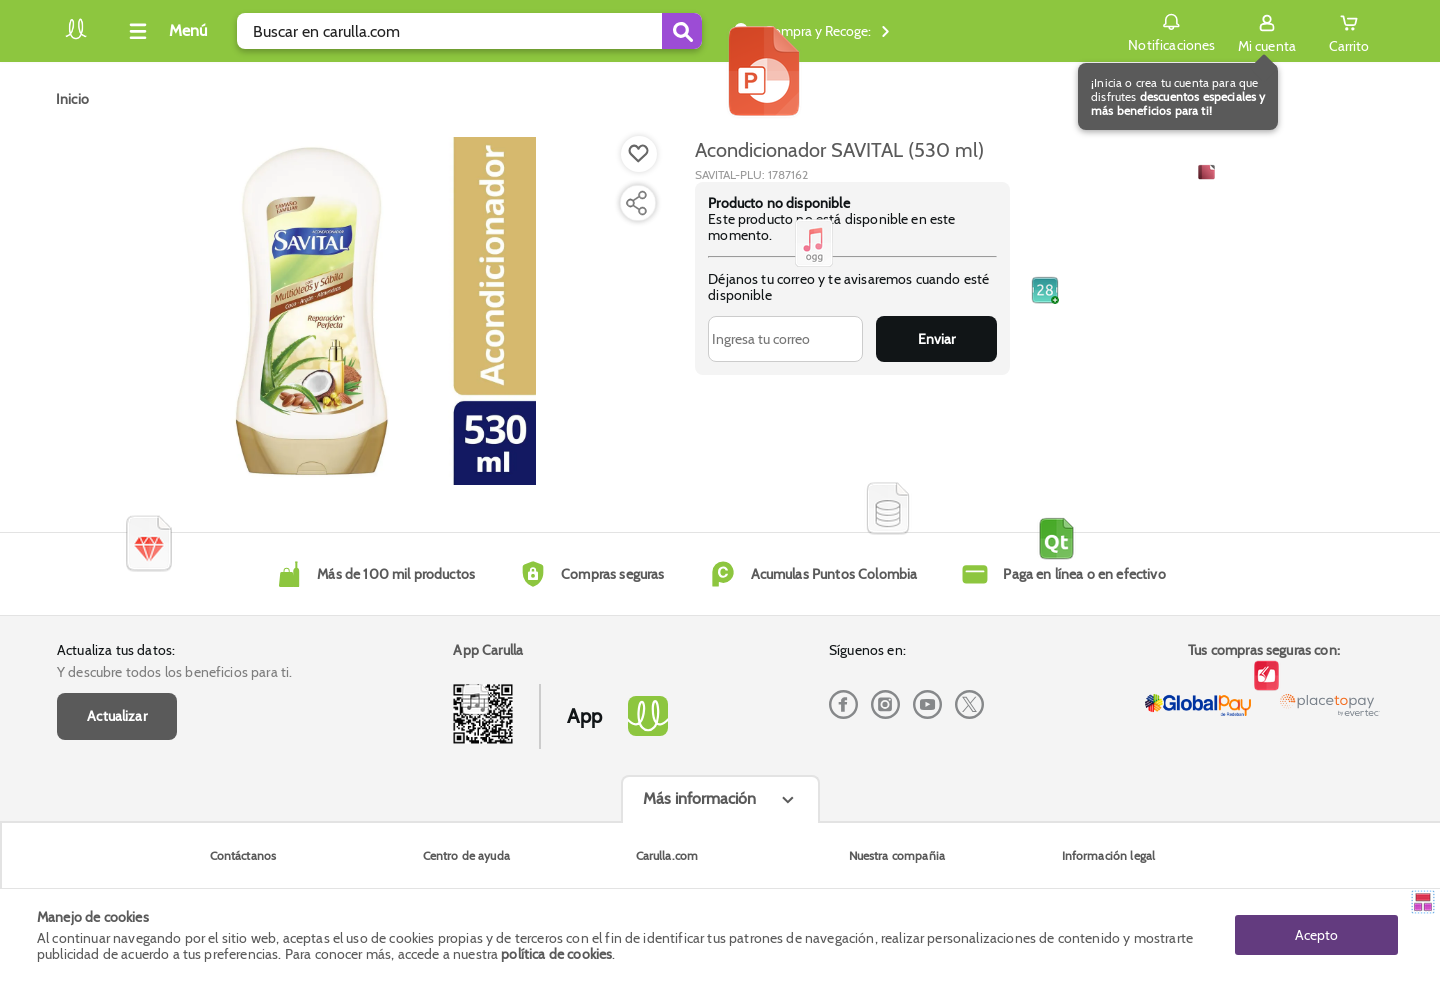 Image resolution: width=1440 pixels, height=982 pixels. I want to click on microsoft powerpoint file, so click(764, 71).